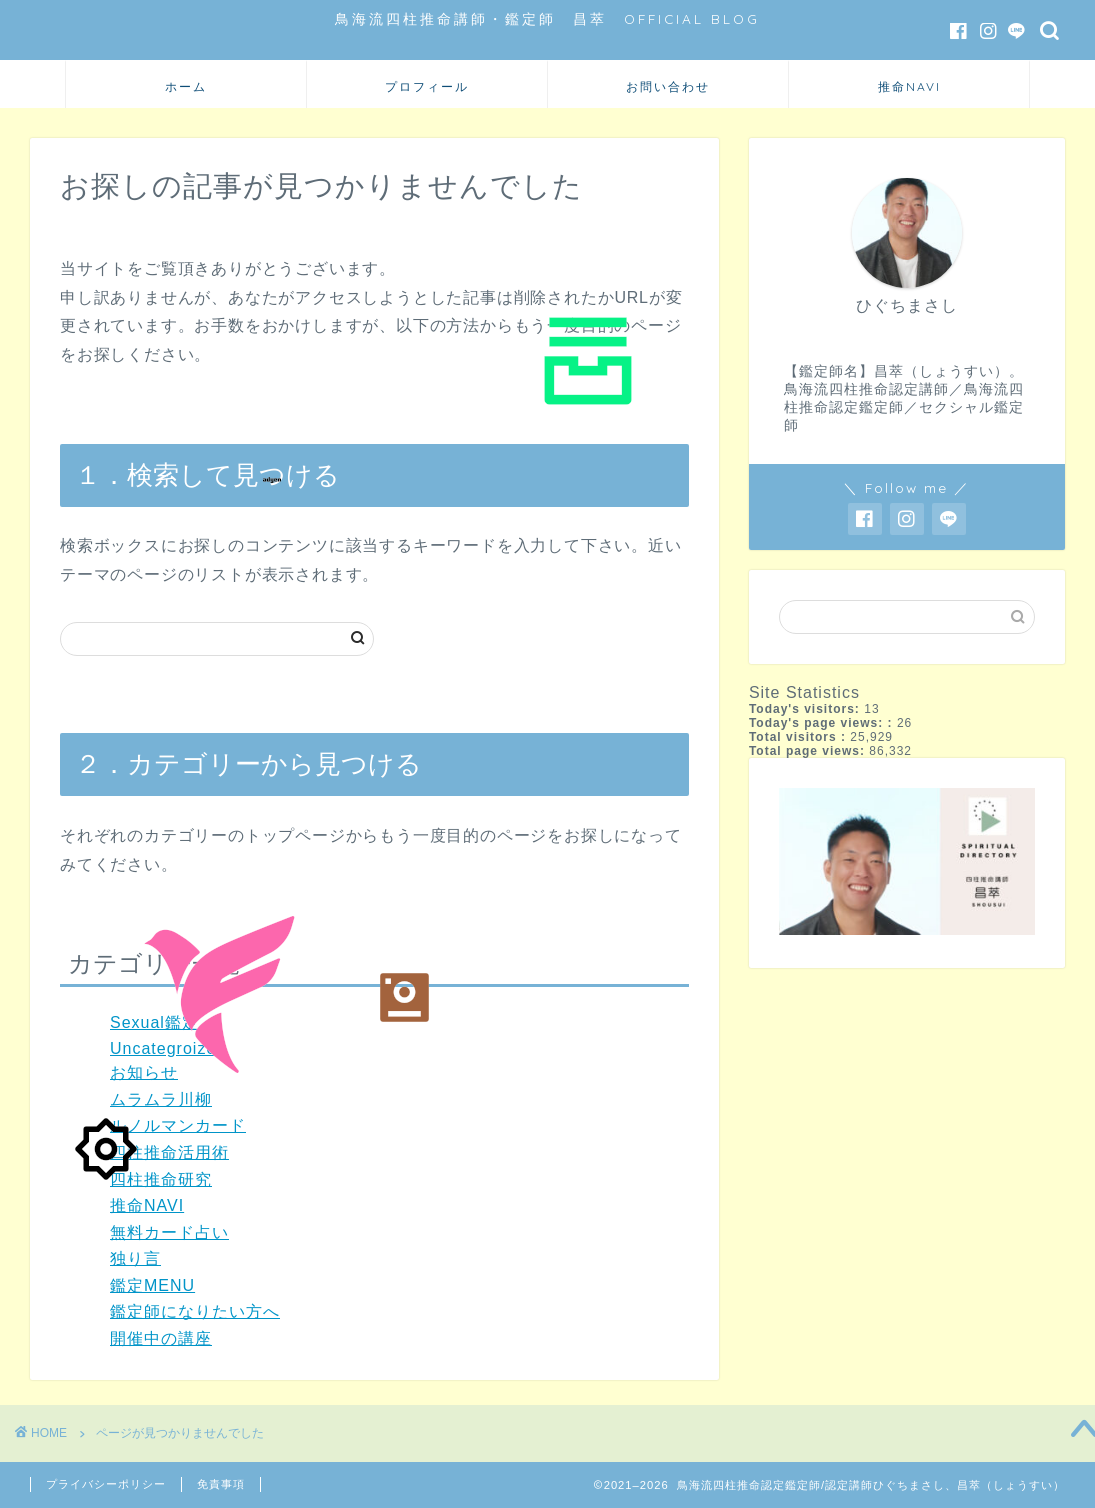  Describe the element at coordinates (588, 361) in the screenshot. I see `access archived files or documents` at that location.